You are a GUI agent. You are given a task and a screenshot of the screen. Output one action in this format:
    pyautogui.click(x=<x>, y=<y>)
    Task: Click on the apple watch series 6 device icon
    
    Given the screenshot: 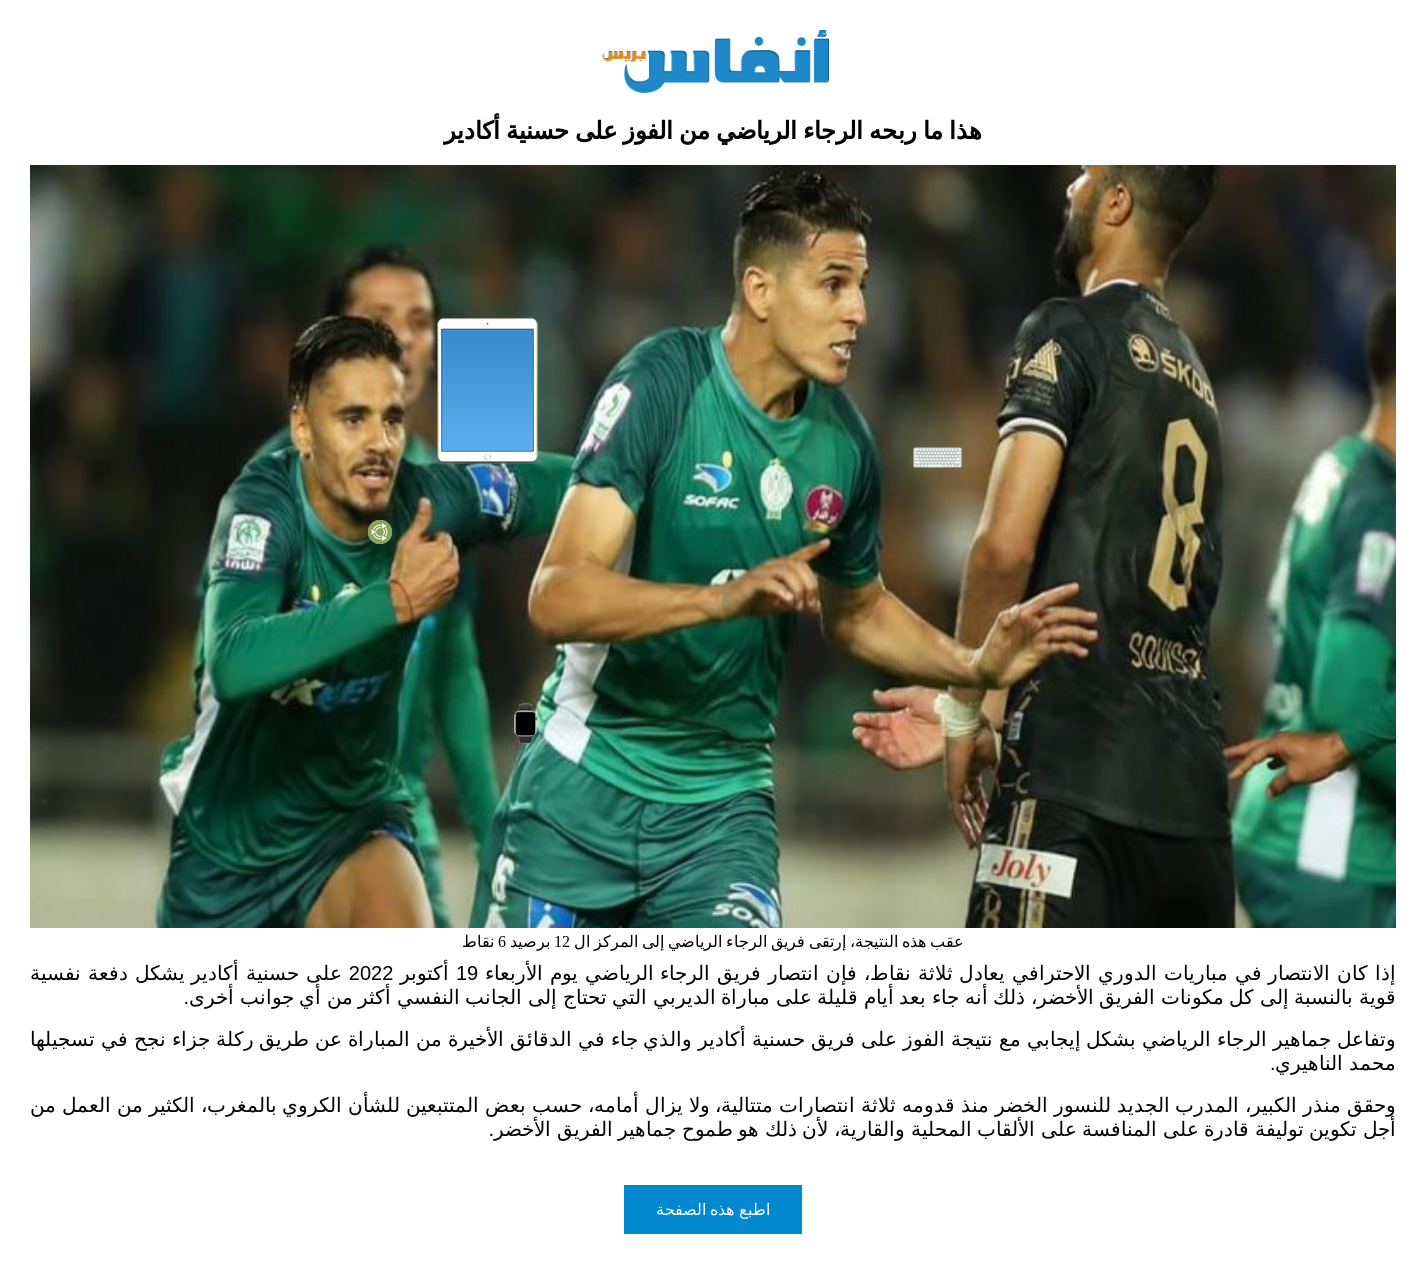 What is the action you would take?
    pyautogui.click(x=525, y=723)
    